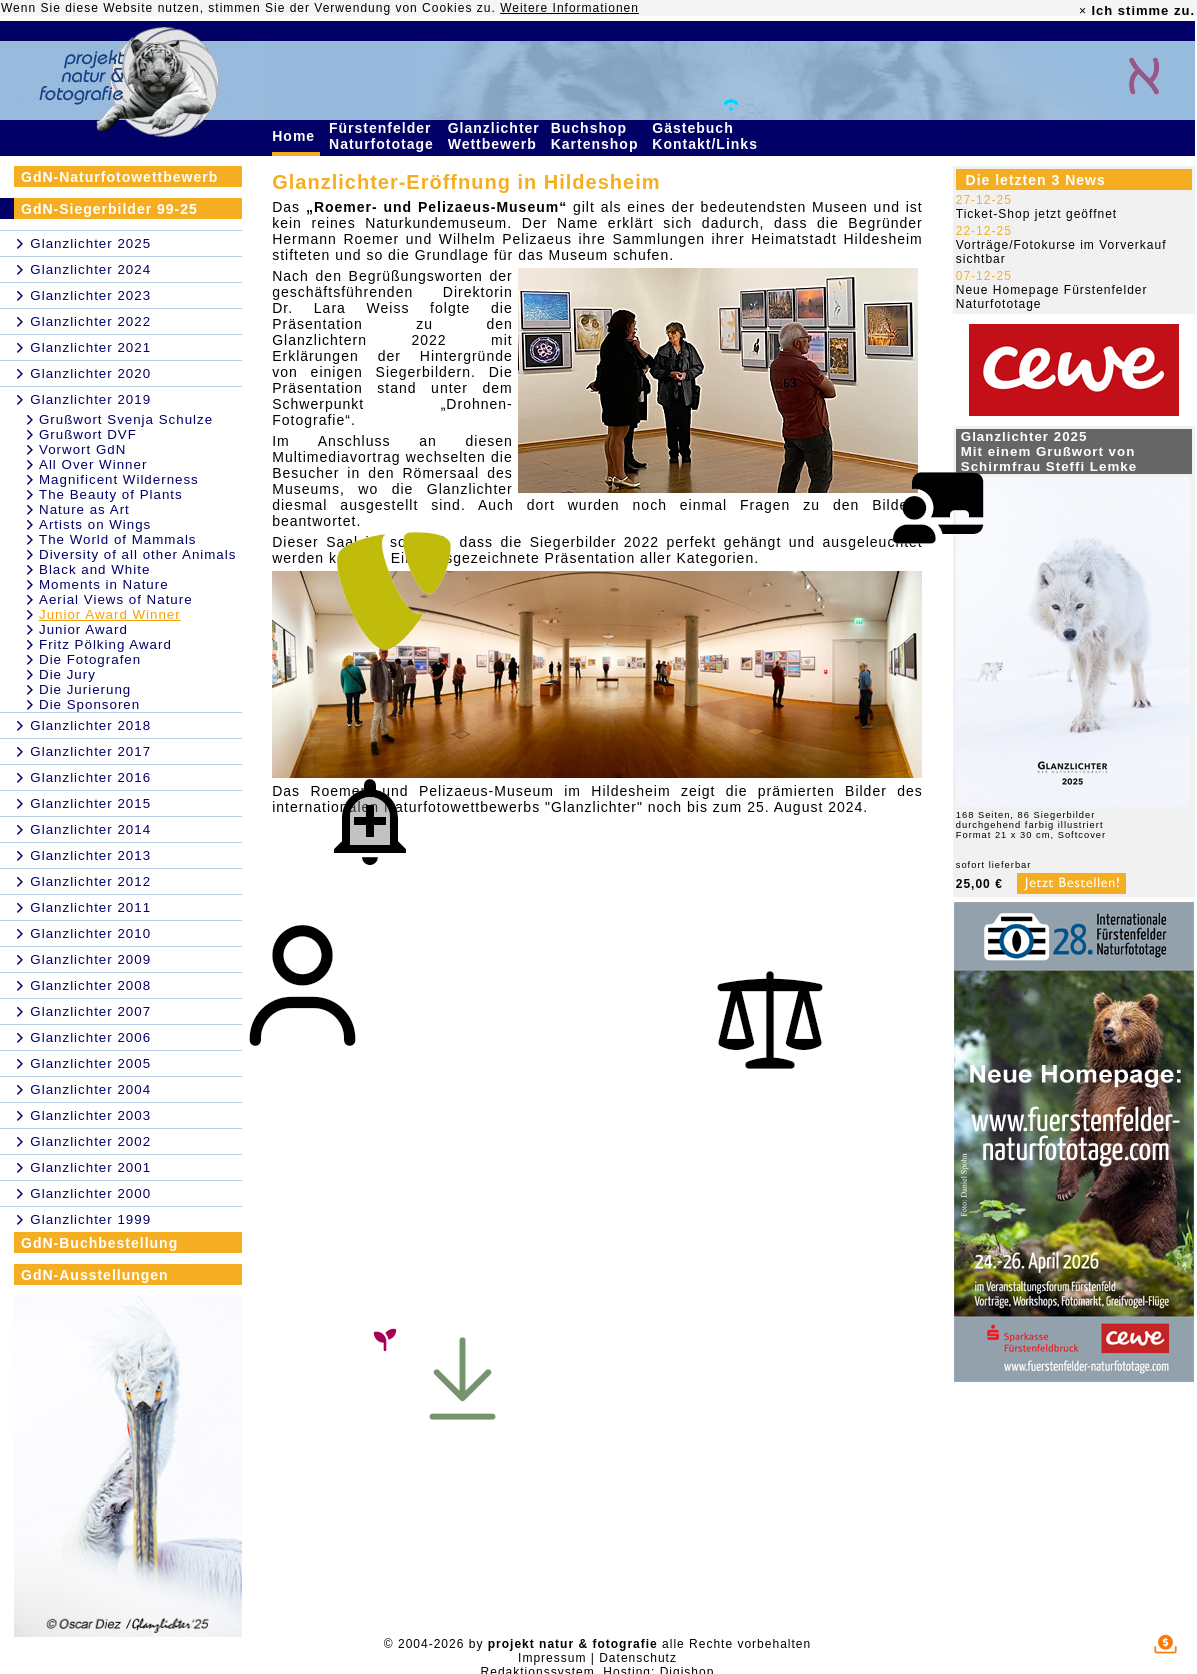 This screenshot has height=1674, width=1197. Describe the element at coordinates (731, 97) in the screenshot. I see `indicates weak or limited wifi signal strength` at that location.